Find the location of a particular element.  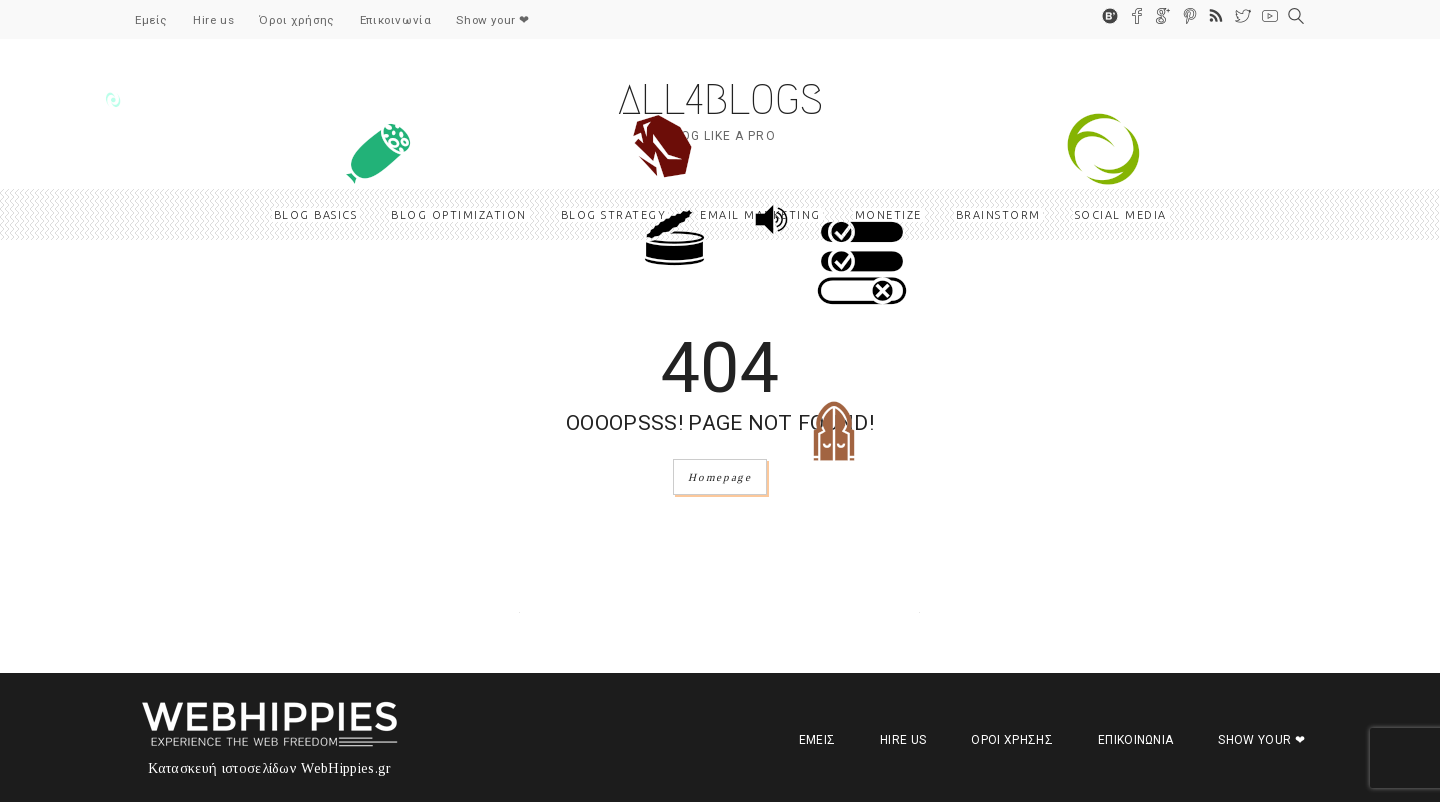

activate focus or concentration mode is located at coordinates (113, 100).